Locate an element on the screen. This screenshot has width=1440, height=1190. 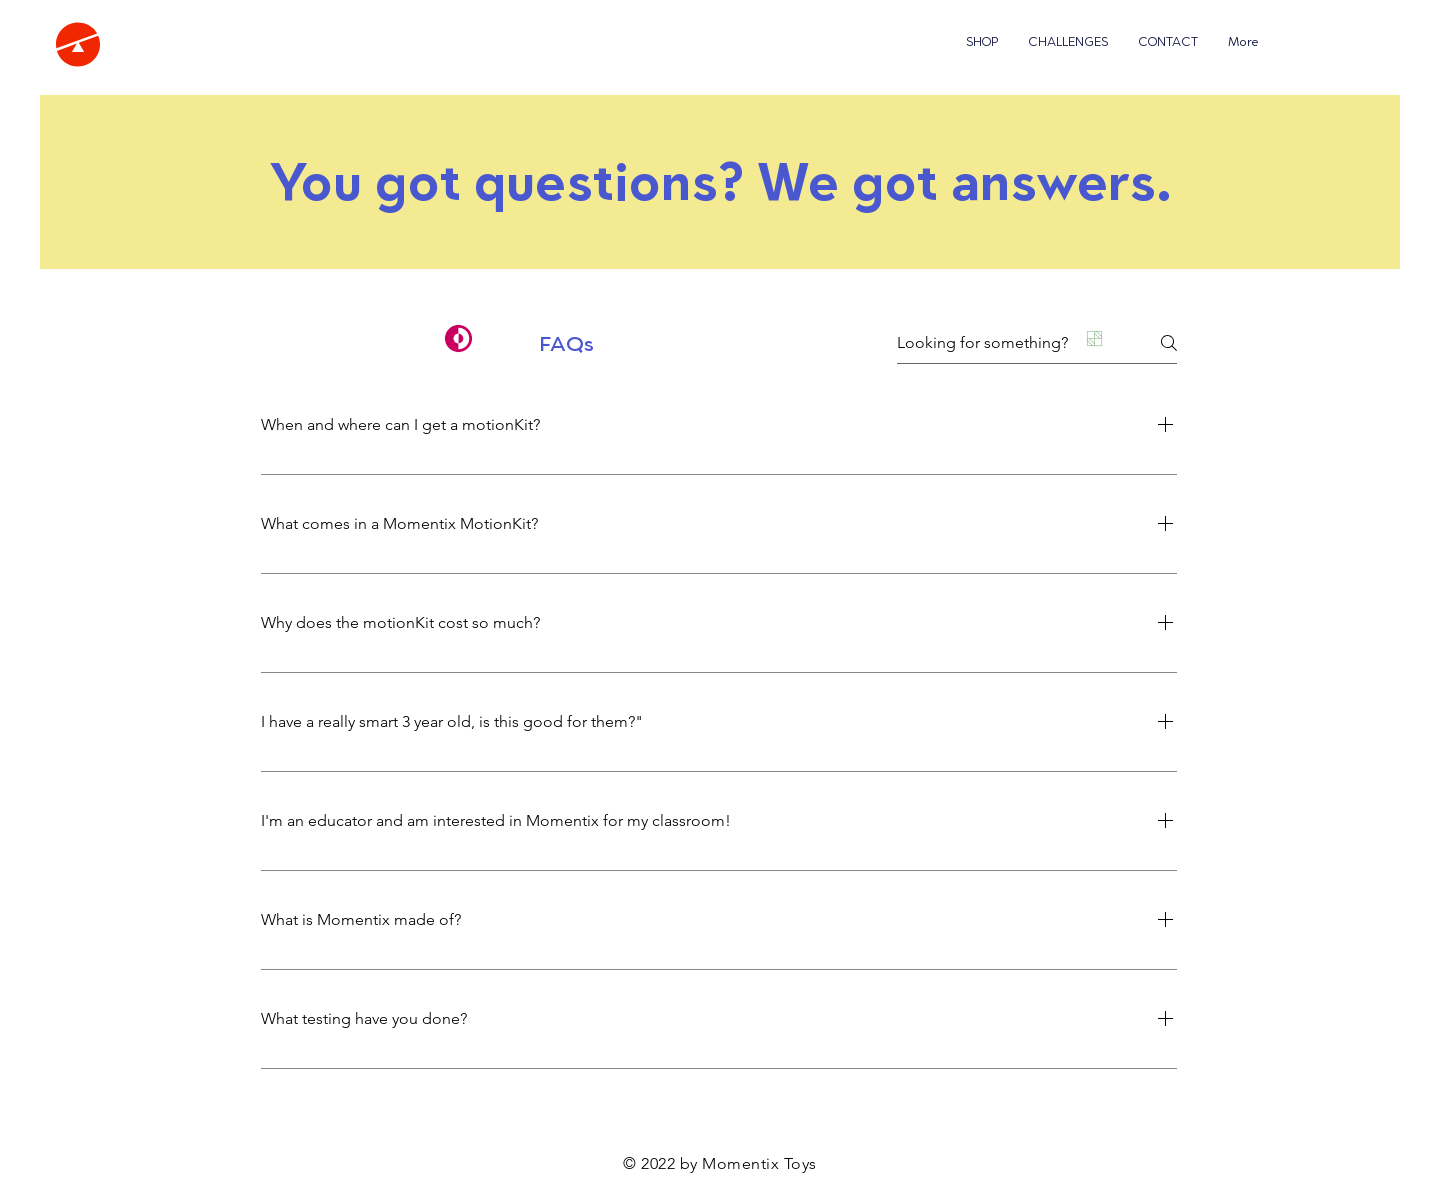
toggle transparency grid view is located at coordinates (1094, 338).